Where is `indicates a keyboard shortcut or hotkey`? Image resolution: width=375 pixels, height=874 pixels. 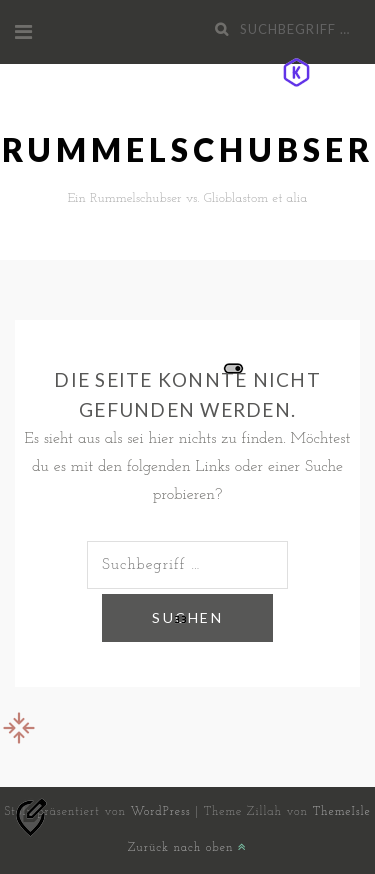
indicates a keyboard shortcut or hotkey is located at coordinates (296, 72).